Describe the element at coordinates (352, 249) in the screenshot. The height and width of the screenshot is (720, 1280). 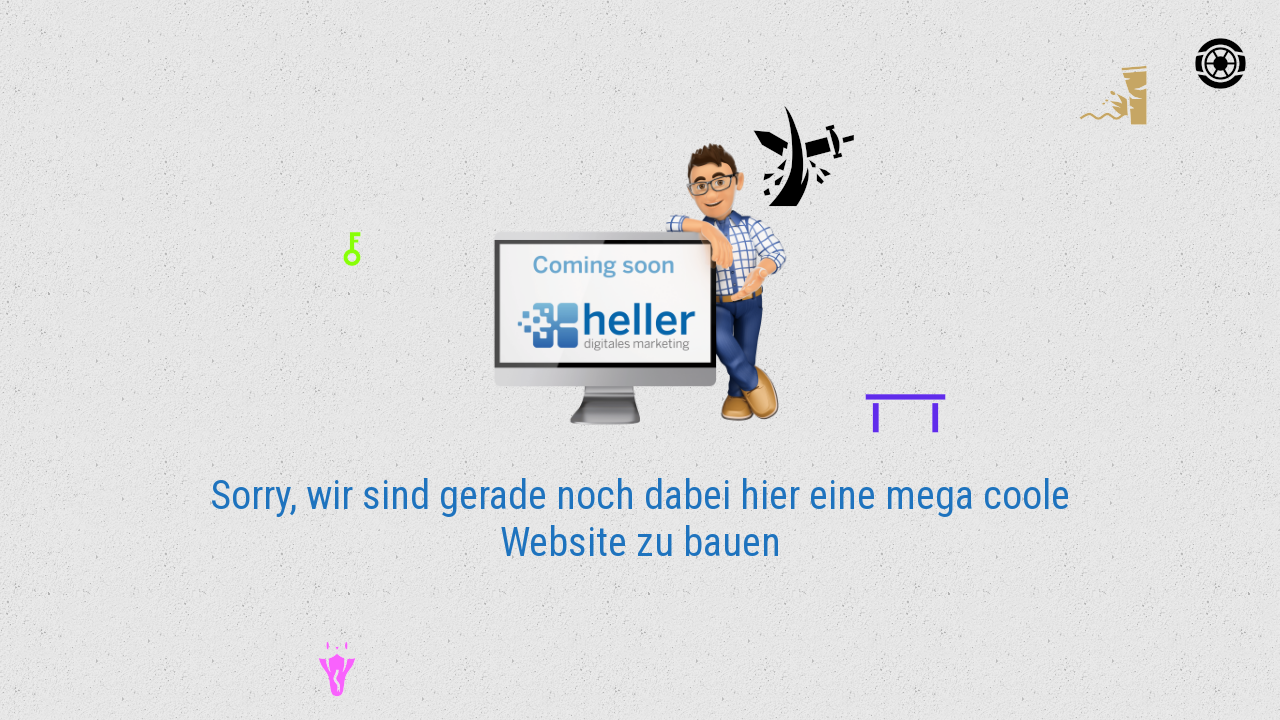
I see `unlock a feature or access restricted content` at that location.